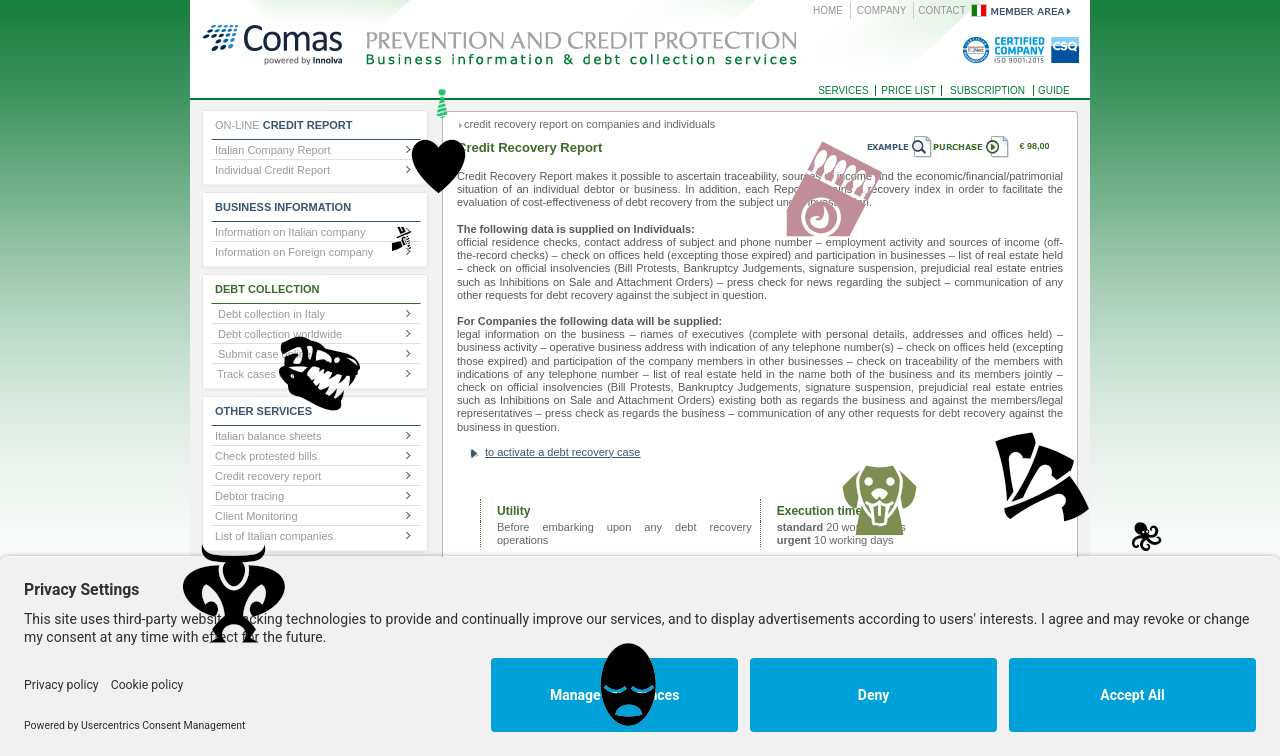 The image size is (1280, 756). Describe the element at coordinates (438, 166) in the screenshot. I see `add to favorites` at that location.